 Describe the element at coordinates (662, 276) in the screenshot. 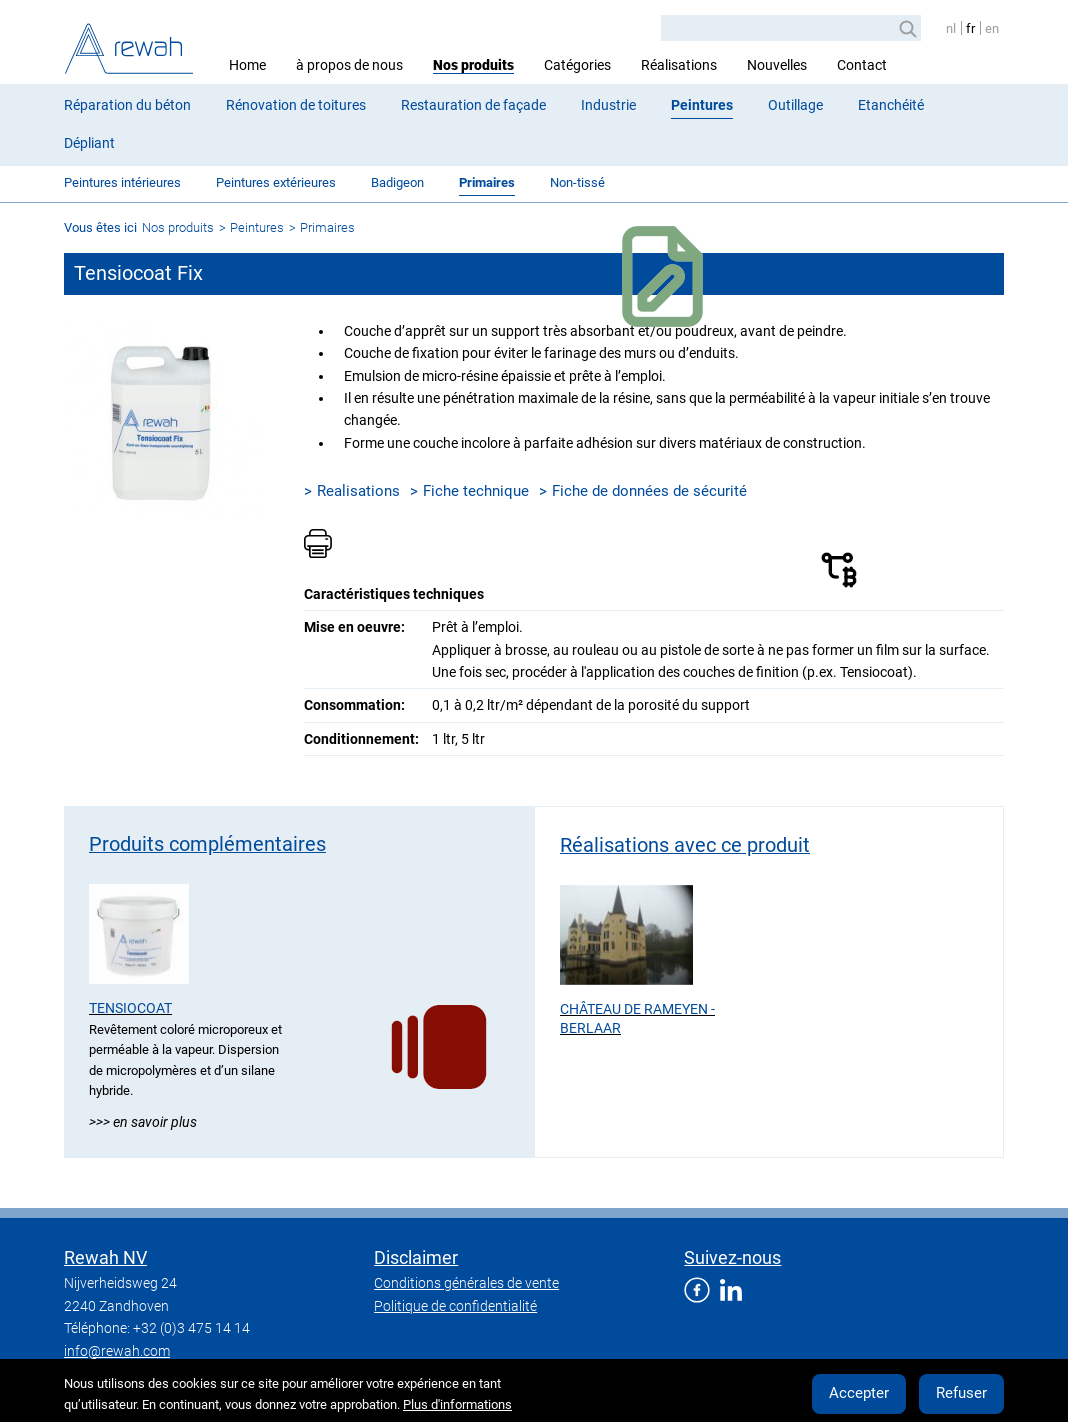

I see `edit this document` at that location.